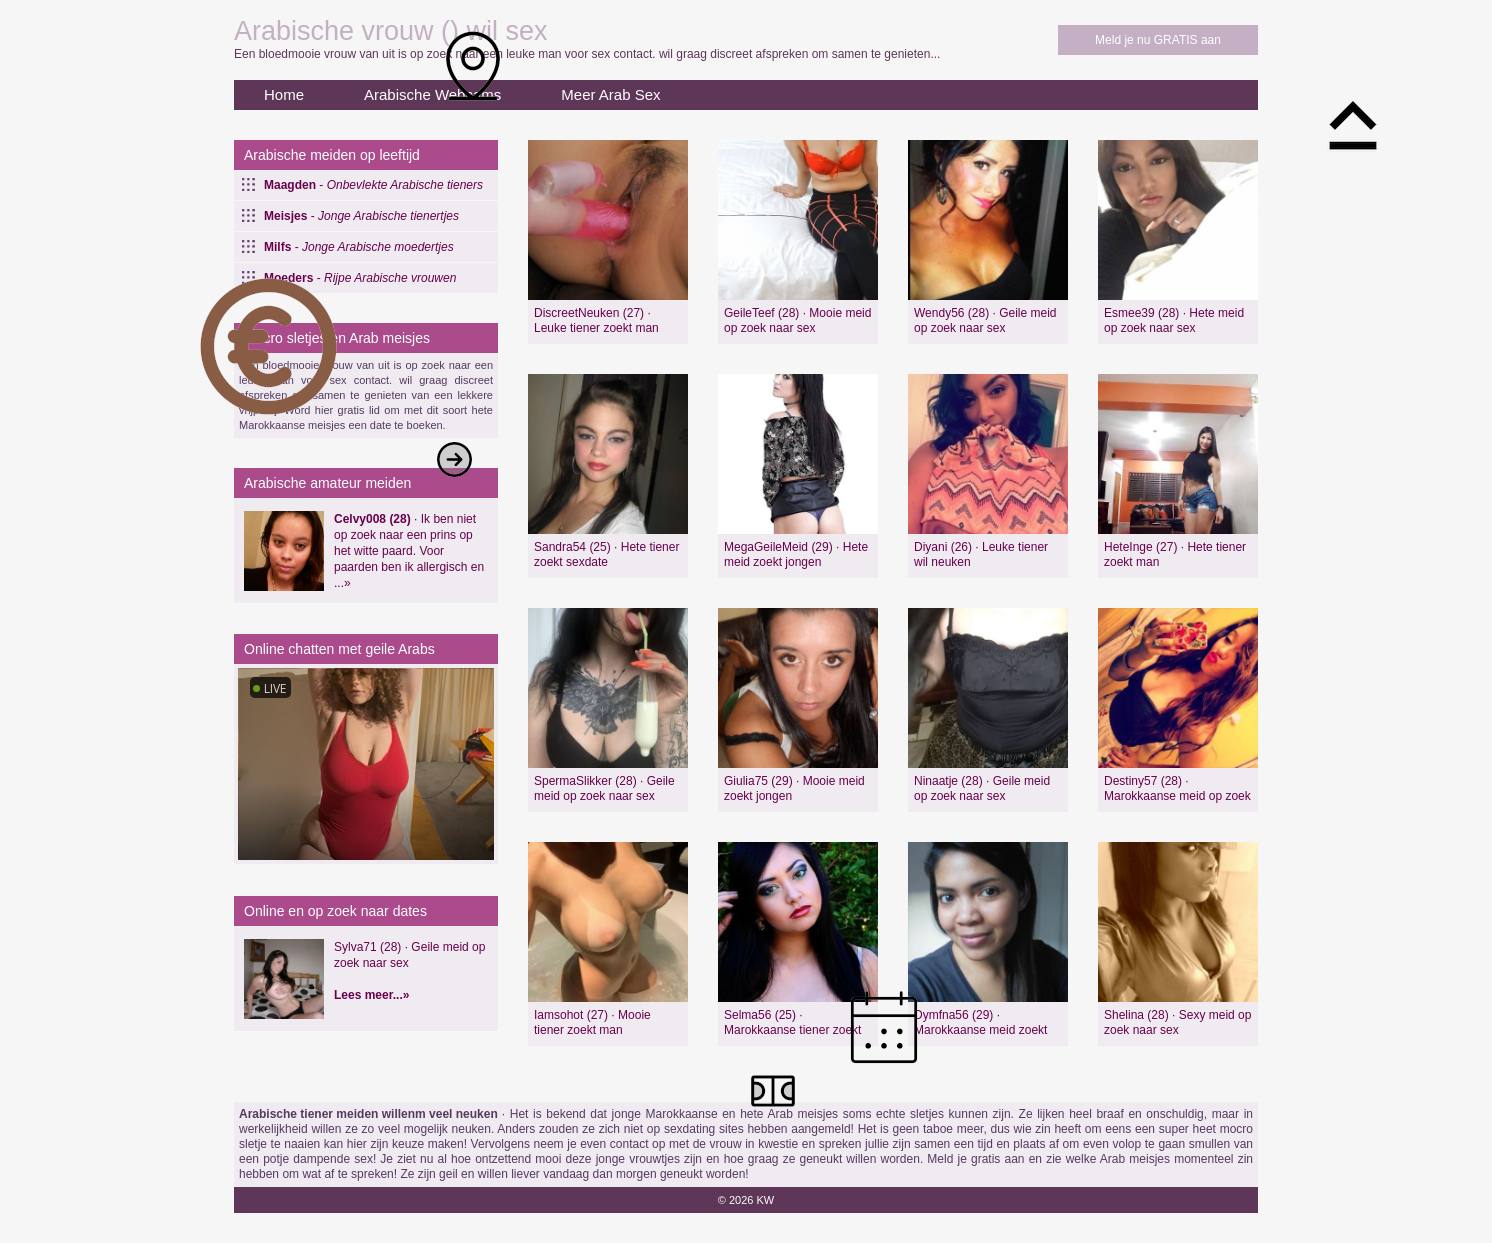 The width and height of the screenshot is (1492, 1243). I want to click on indicates caps lock is enabled on the keyboard, so click(1353, 126).